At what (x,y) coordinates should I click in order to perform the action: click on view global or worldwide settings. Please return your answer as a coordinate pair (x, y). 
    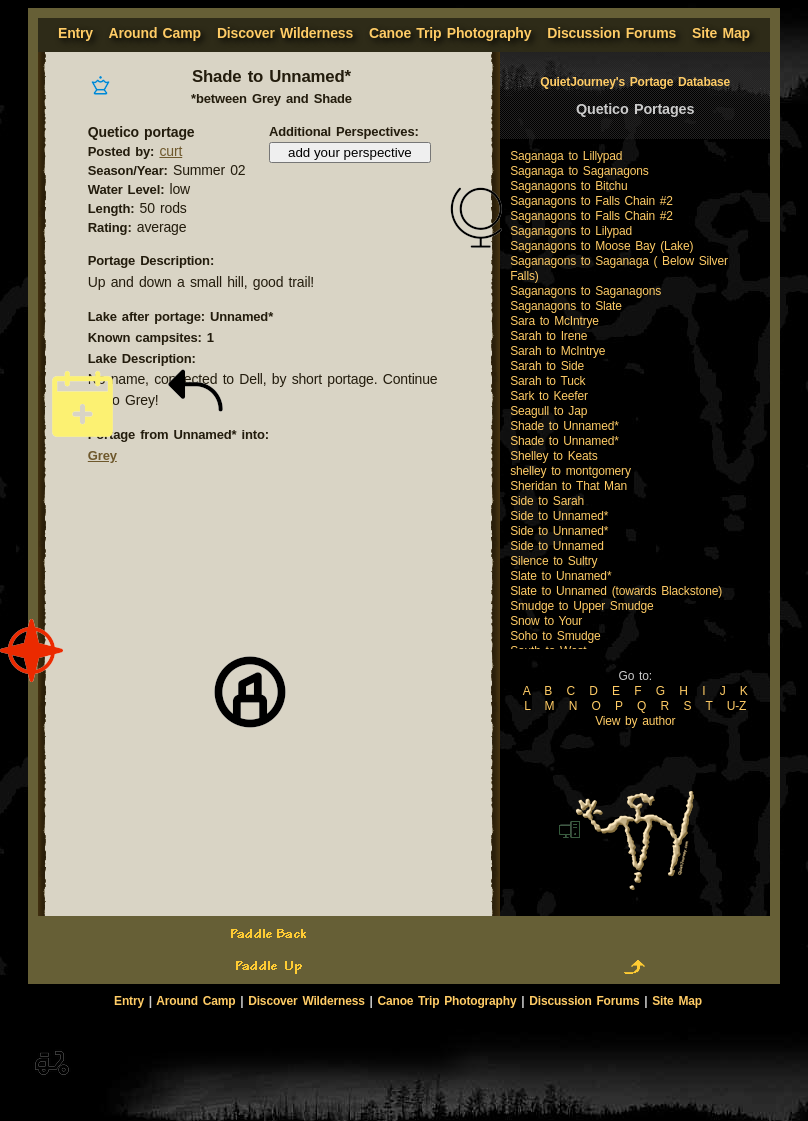
    Looking at the image, I should click on (478, 215).